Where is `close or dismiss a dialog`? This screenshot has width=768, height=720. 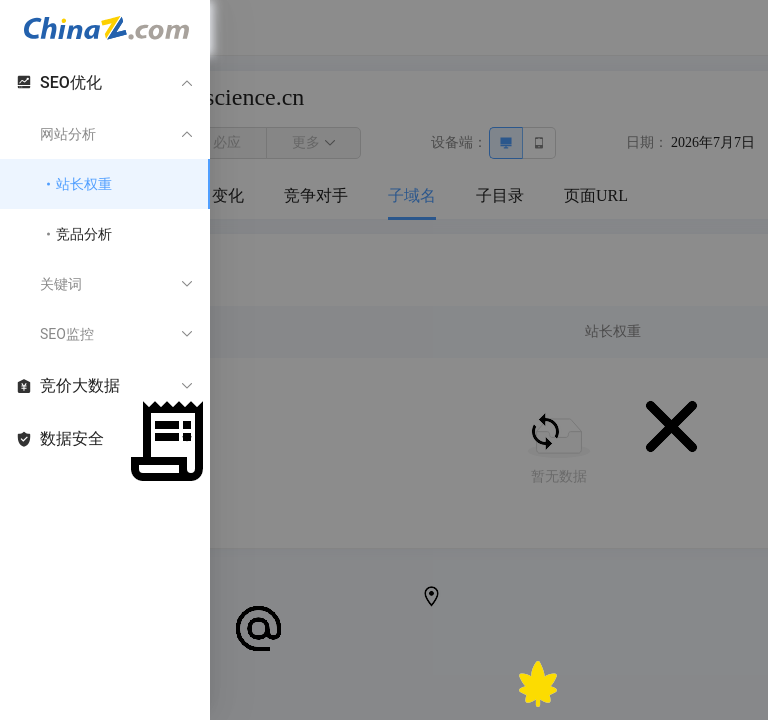 close or dismiss a dialog is located at coordinates (671, 426).